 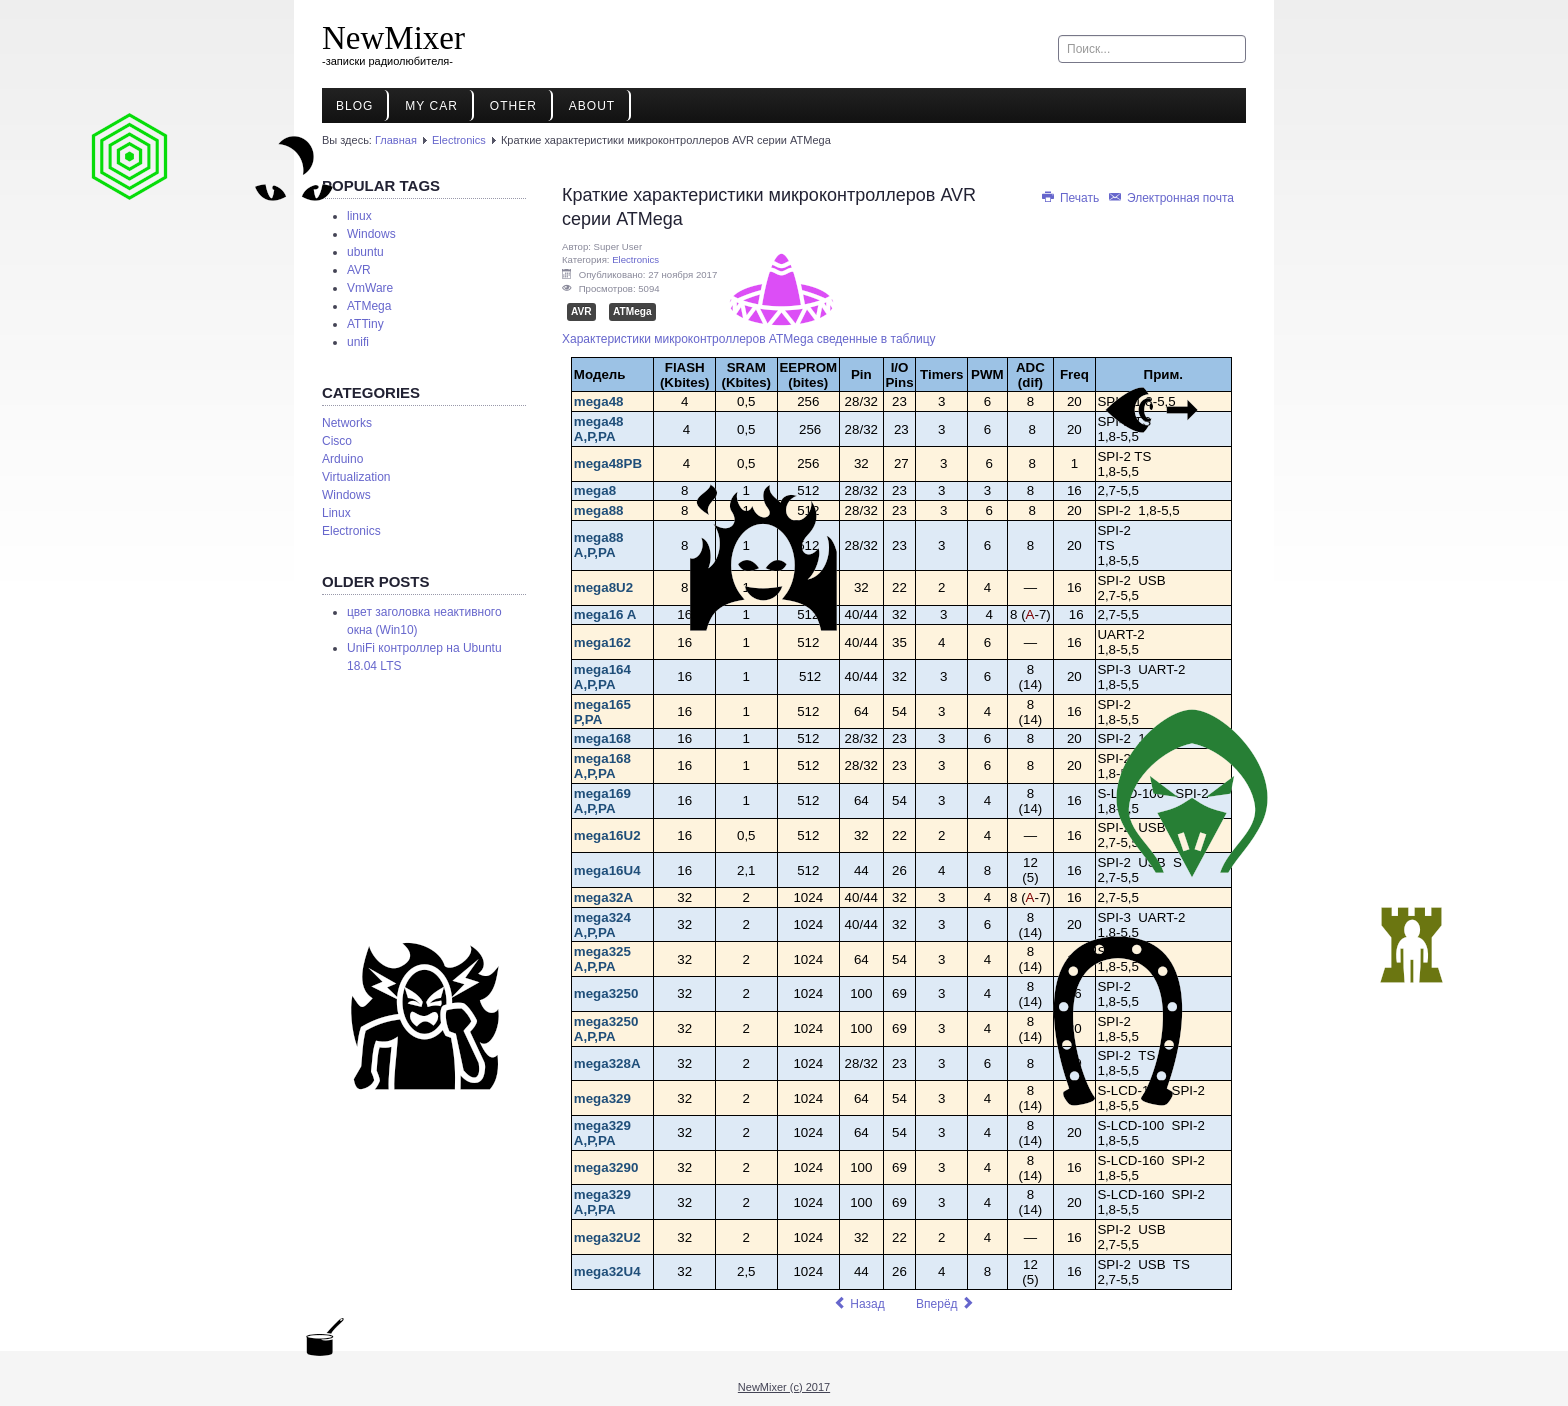 I want to click on select mexican or latin american themed content, so click(x=781, y=289).